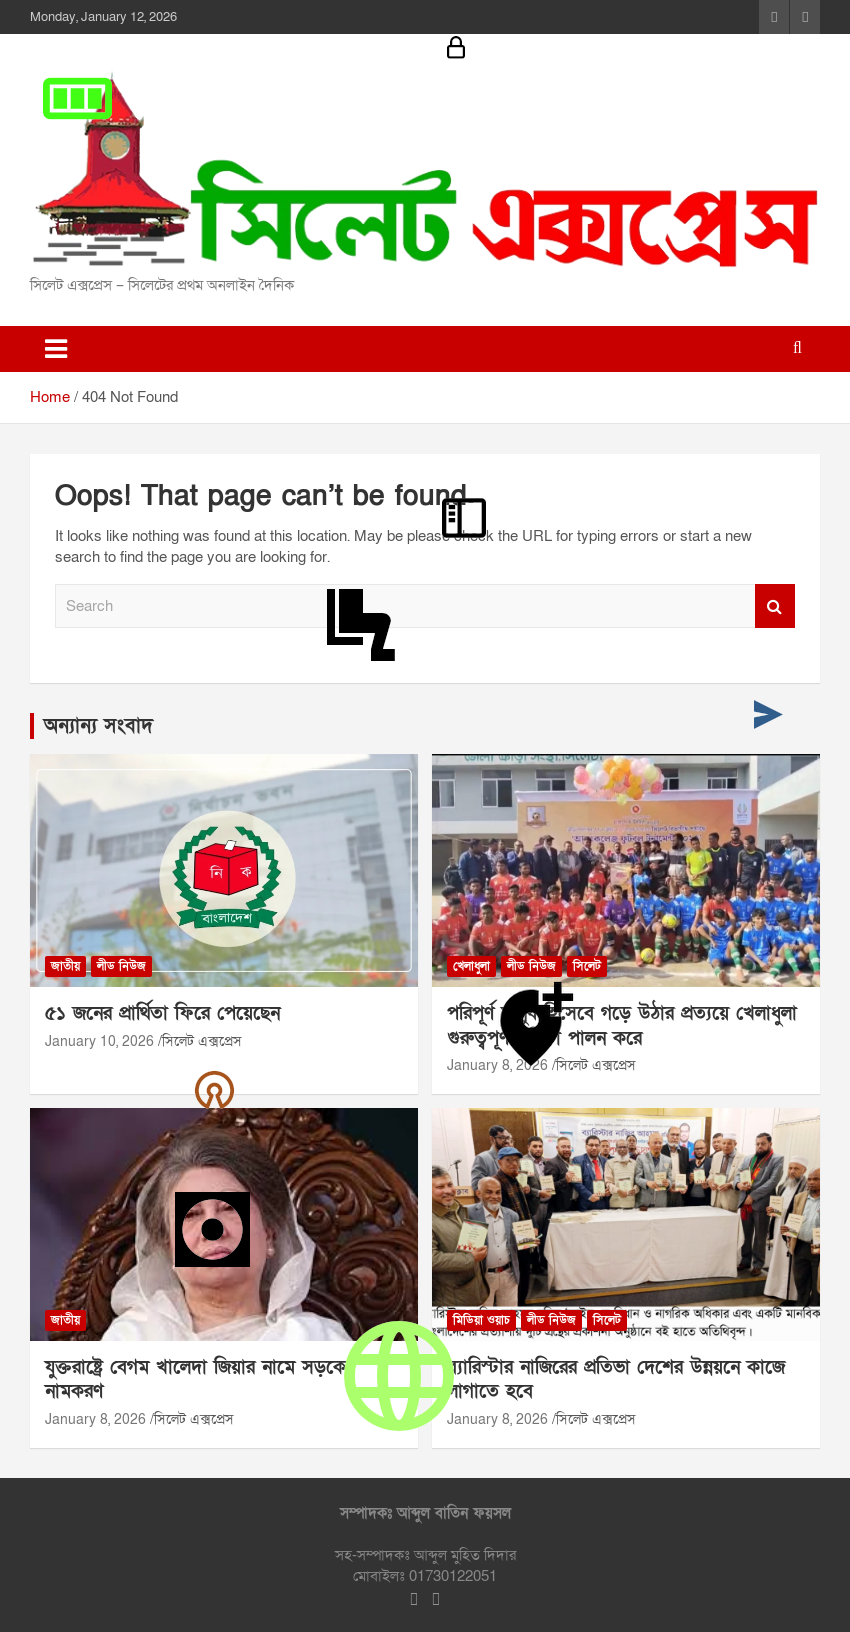 This screenshot has height=1632, width=850. I want to click on send a message or submit content, so click(768, 714).